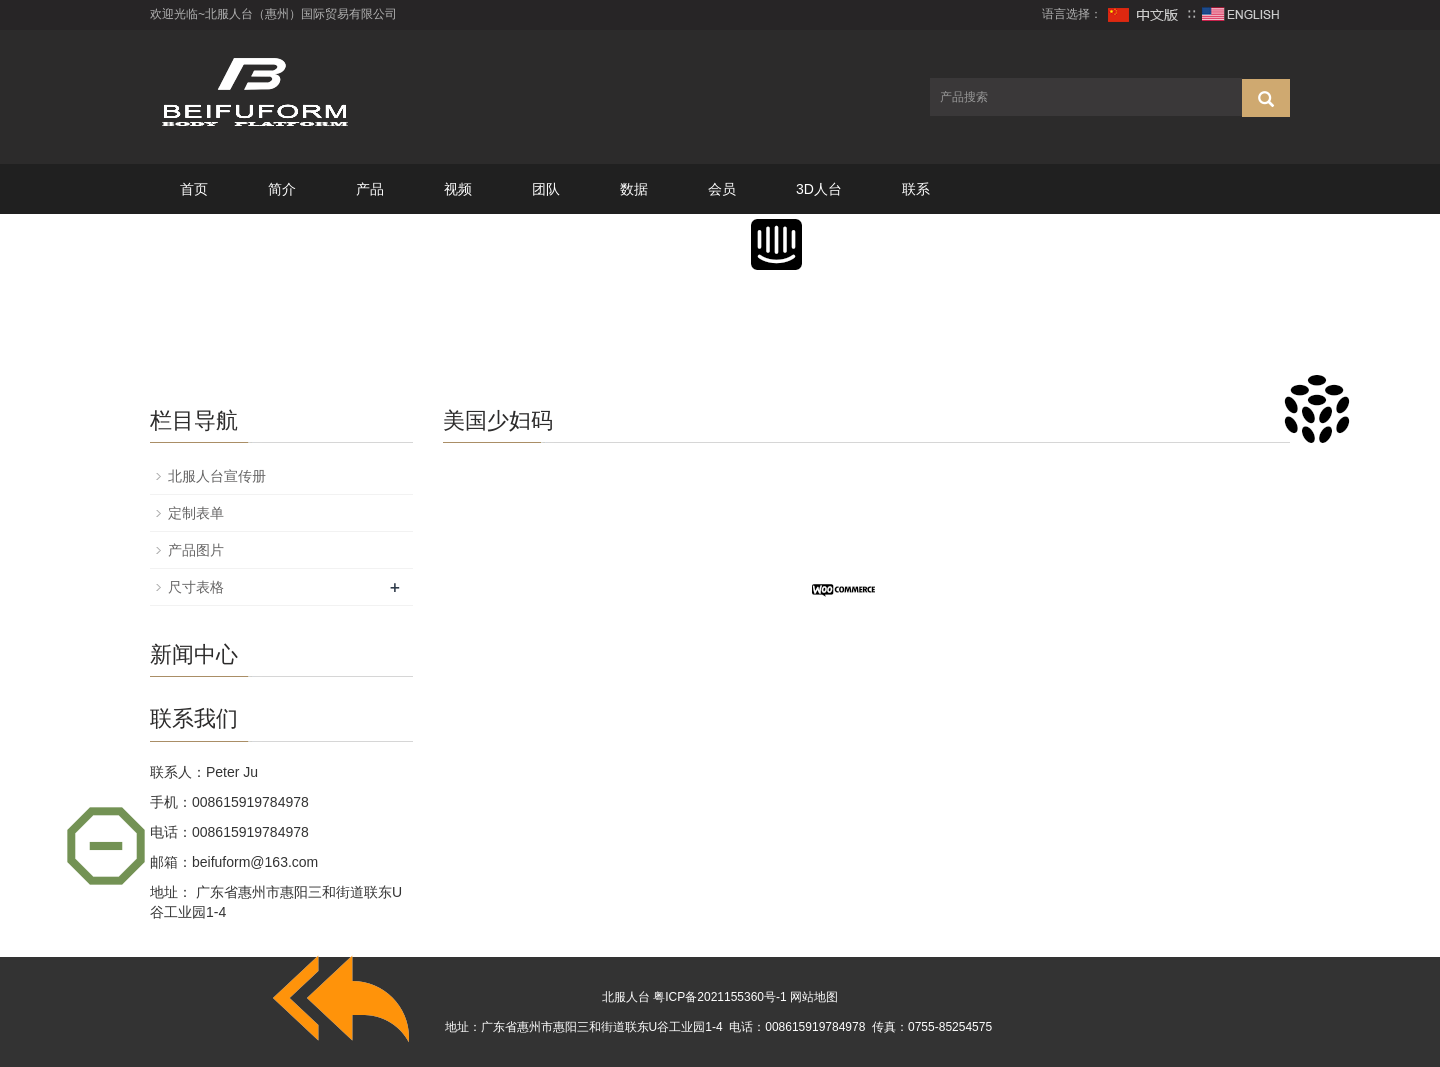  Describe the element at coordinates (106, 846) in the screenshot. I see `indicates spam or blocked content` at that location.